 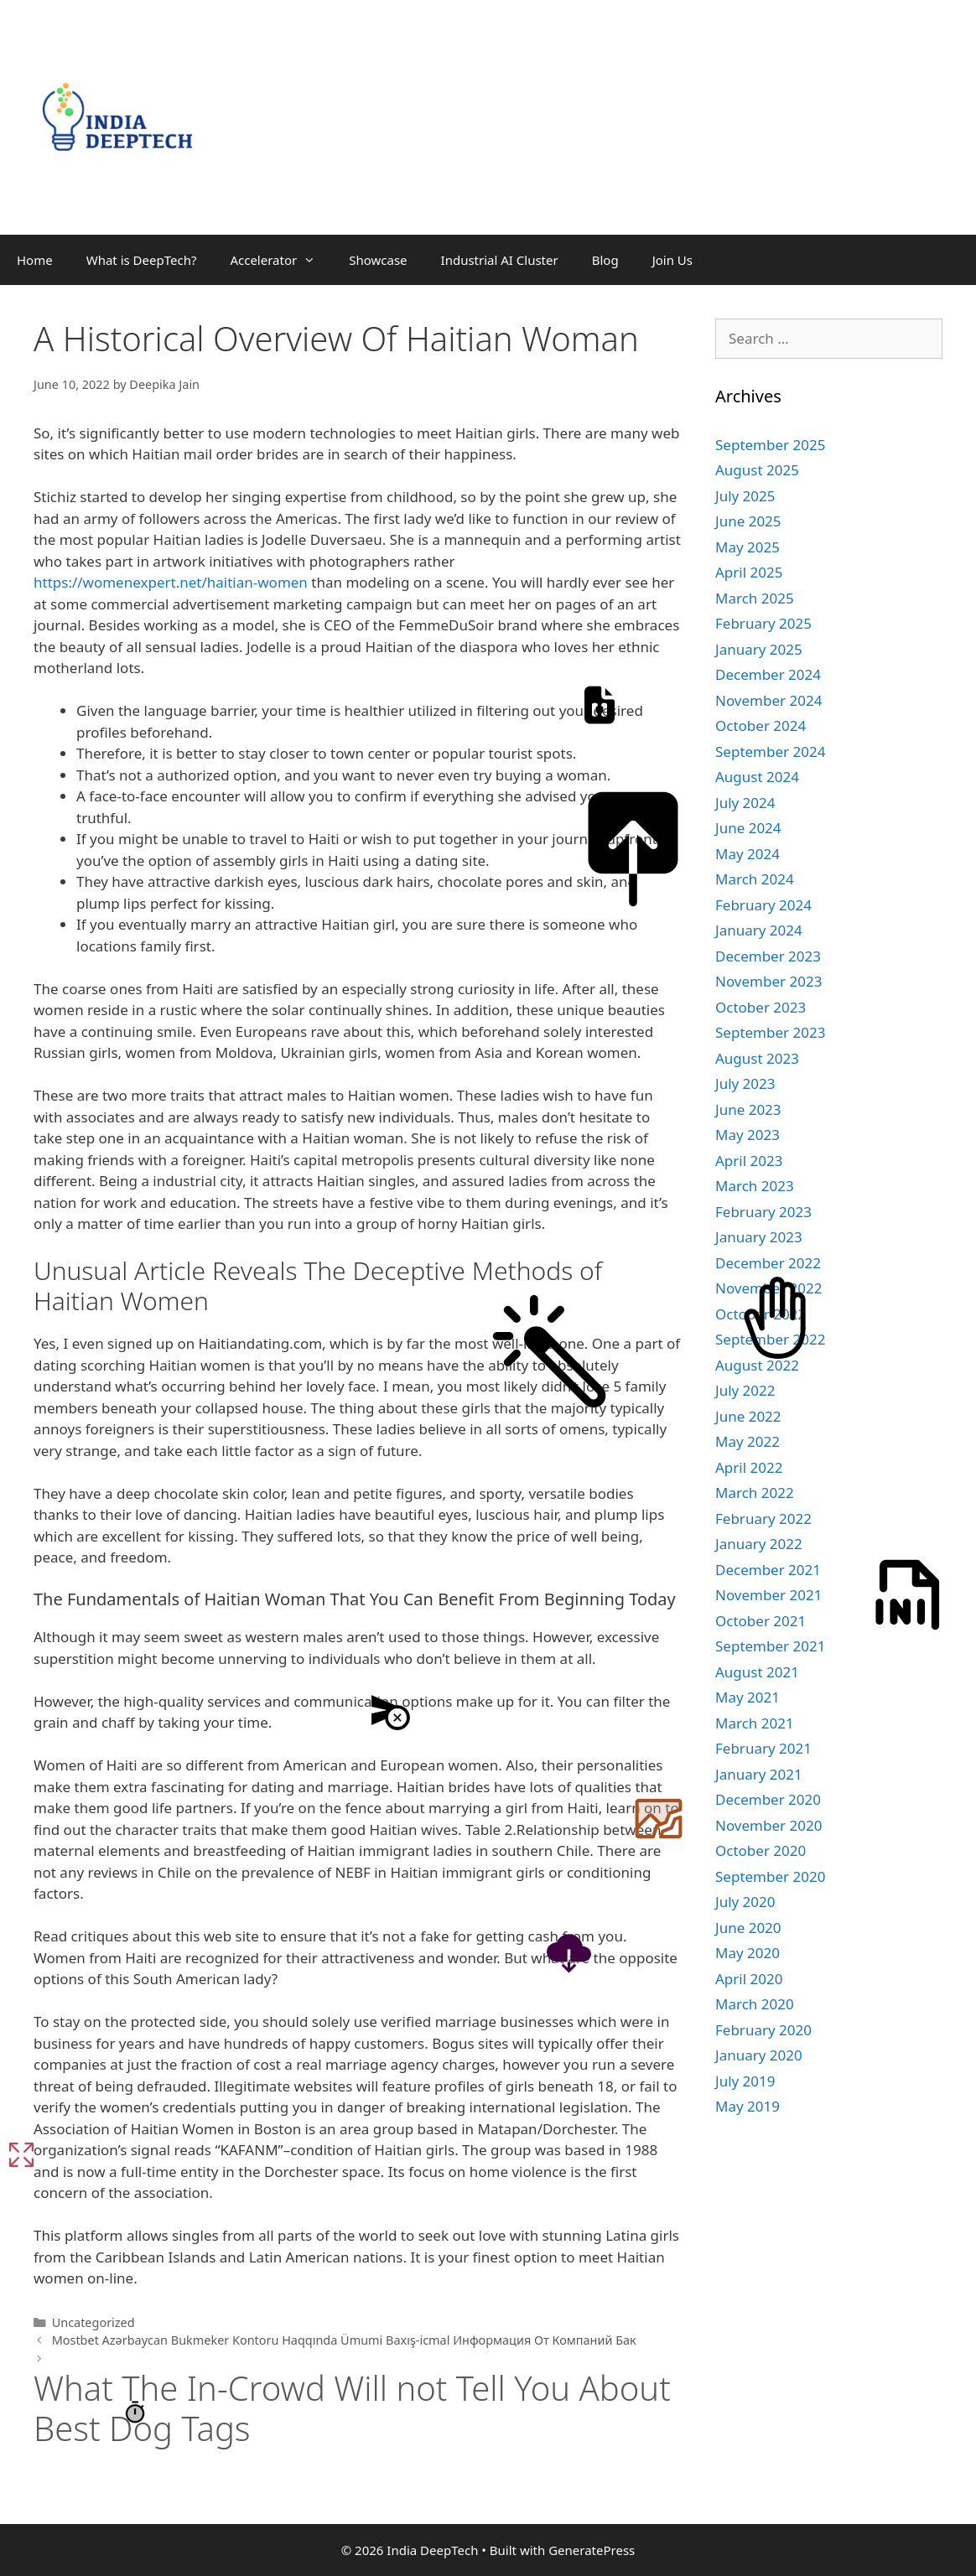 I want to click on expand to fullscreen mode, so click(x=21, y=2154).